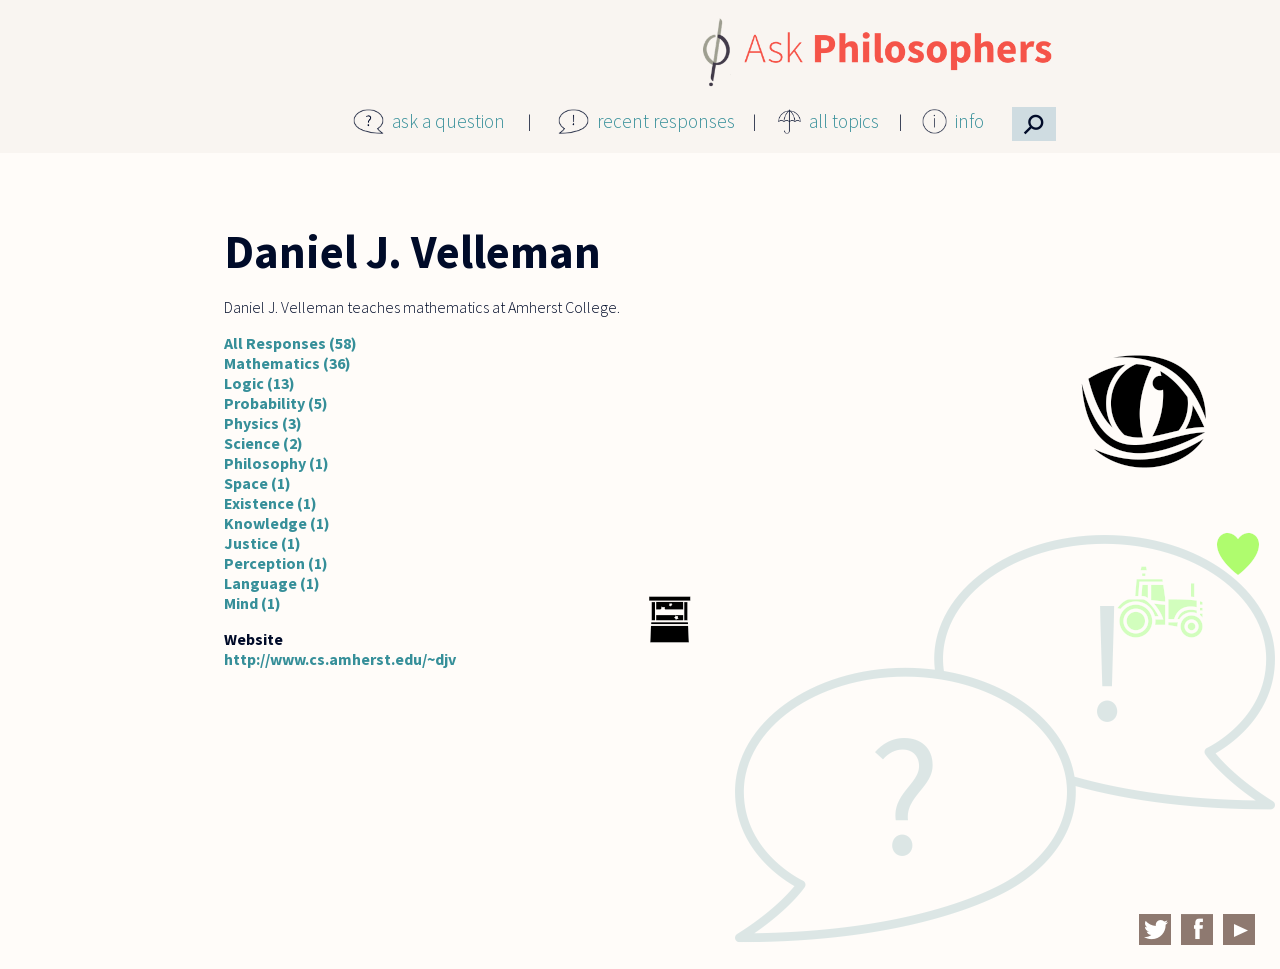  What do you see at coordinates (1160, 602) in the screenshot?
I see `access farming or agricultural features` at bounding box center [1160, 602].